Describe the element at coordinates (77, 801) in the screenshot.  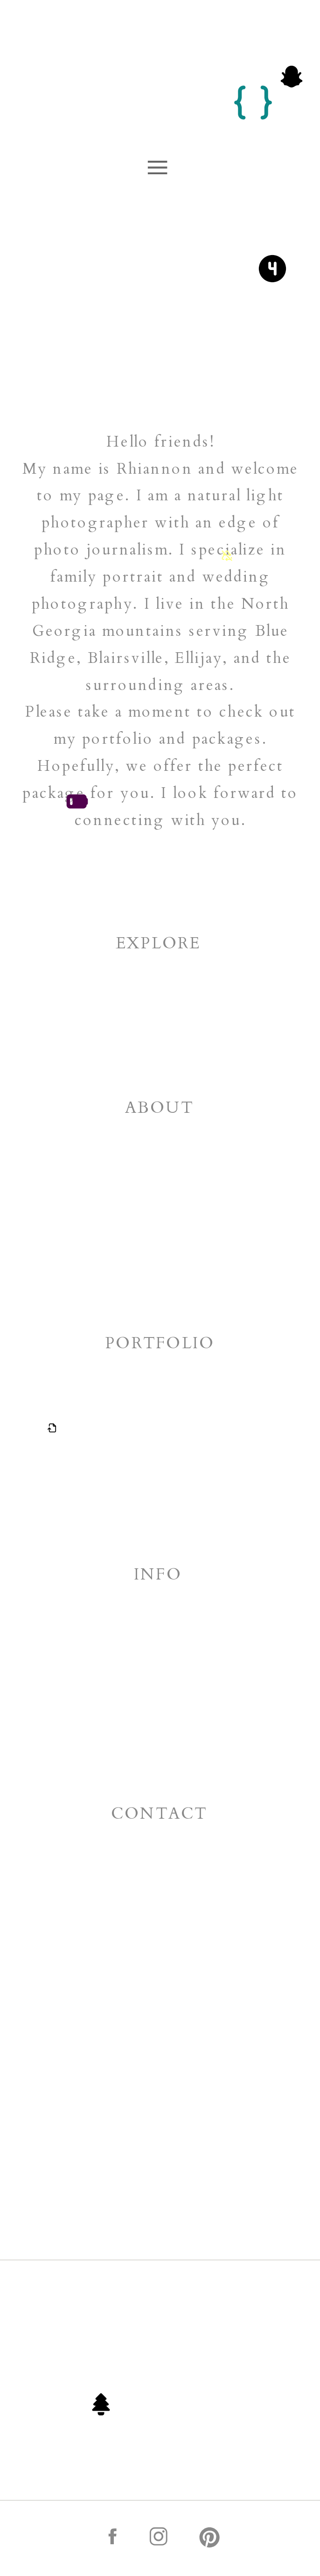
I see `indicates low battery level` at that location.